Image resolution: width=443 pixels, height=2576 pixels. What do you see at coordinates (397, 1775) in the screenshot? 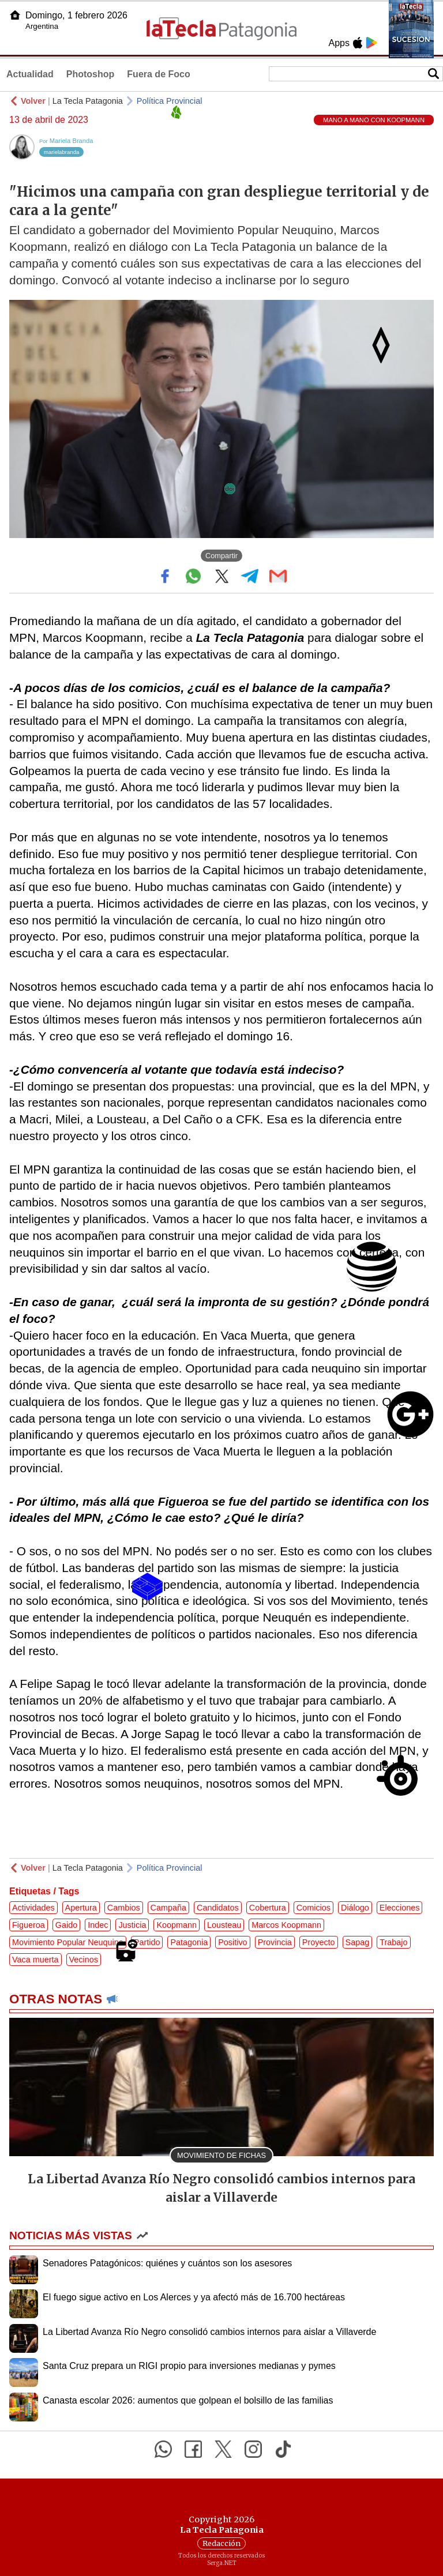
I see `visit the SteelSeries website or store` at bounding box center [397, 1775].